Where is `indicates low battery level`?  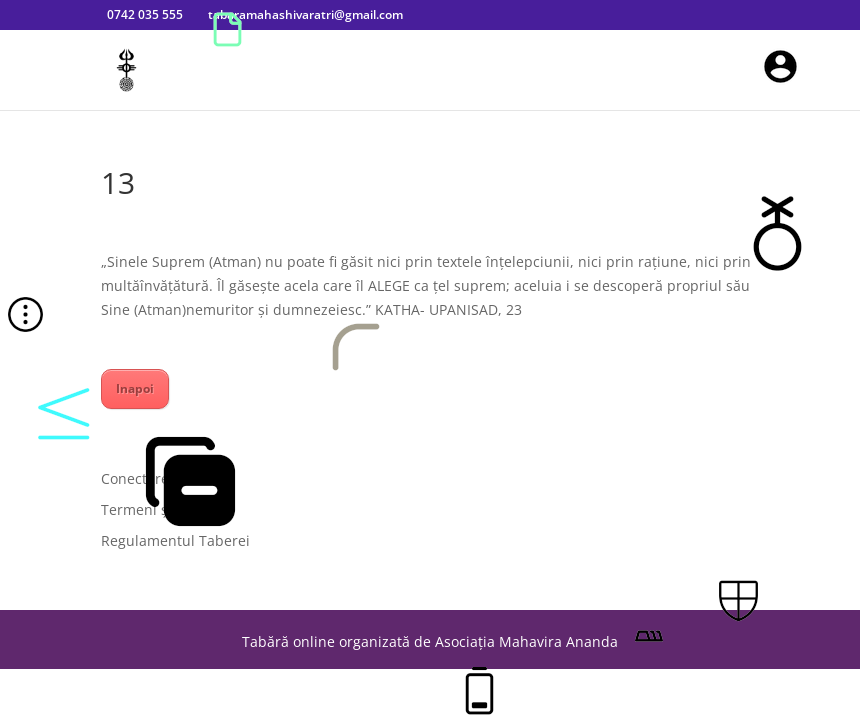 indicates low battery level is located at coordinates (479, 691).